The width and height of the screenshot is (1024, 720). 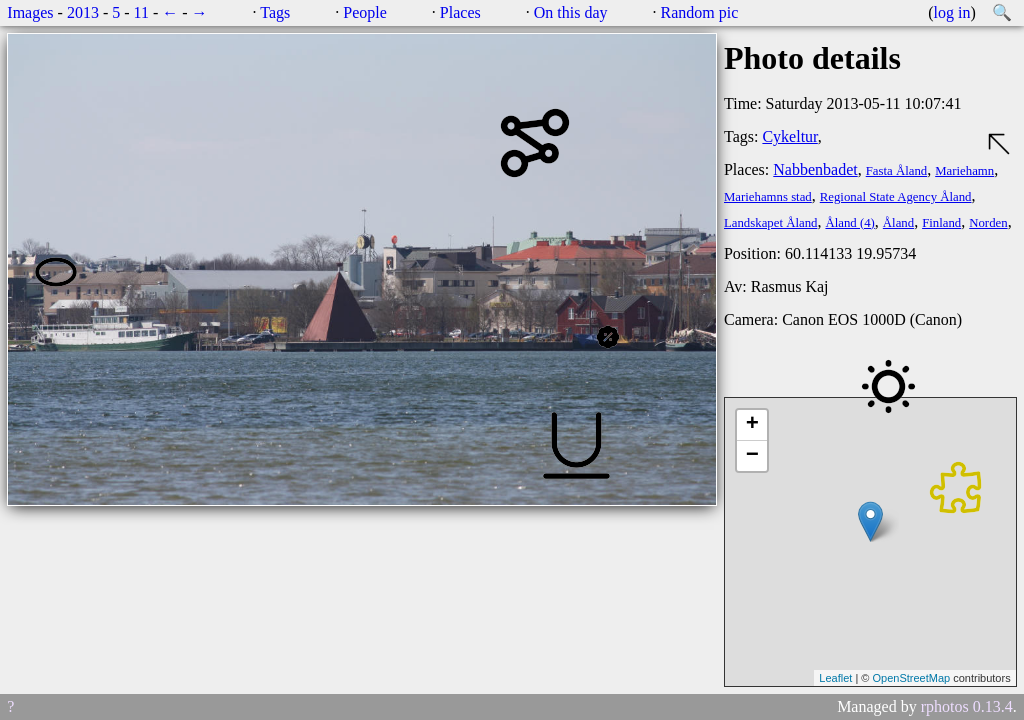 What do you see at coordinates (576, 445) in the screenshot?
I see `apply underline formatting to selected text` at bounding box center [576, 445].